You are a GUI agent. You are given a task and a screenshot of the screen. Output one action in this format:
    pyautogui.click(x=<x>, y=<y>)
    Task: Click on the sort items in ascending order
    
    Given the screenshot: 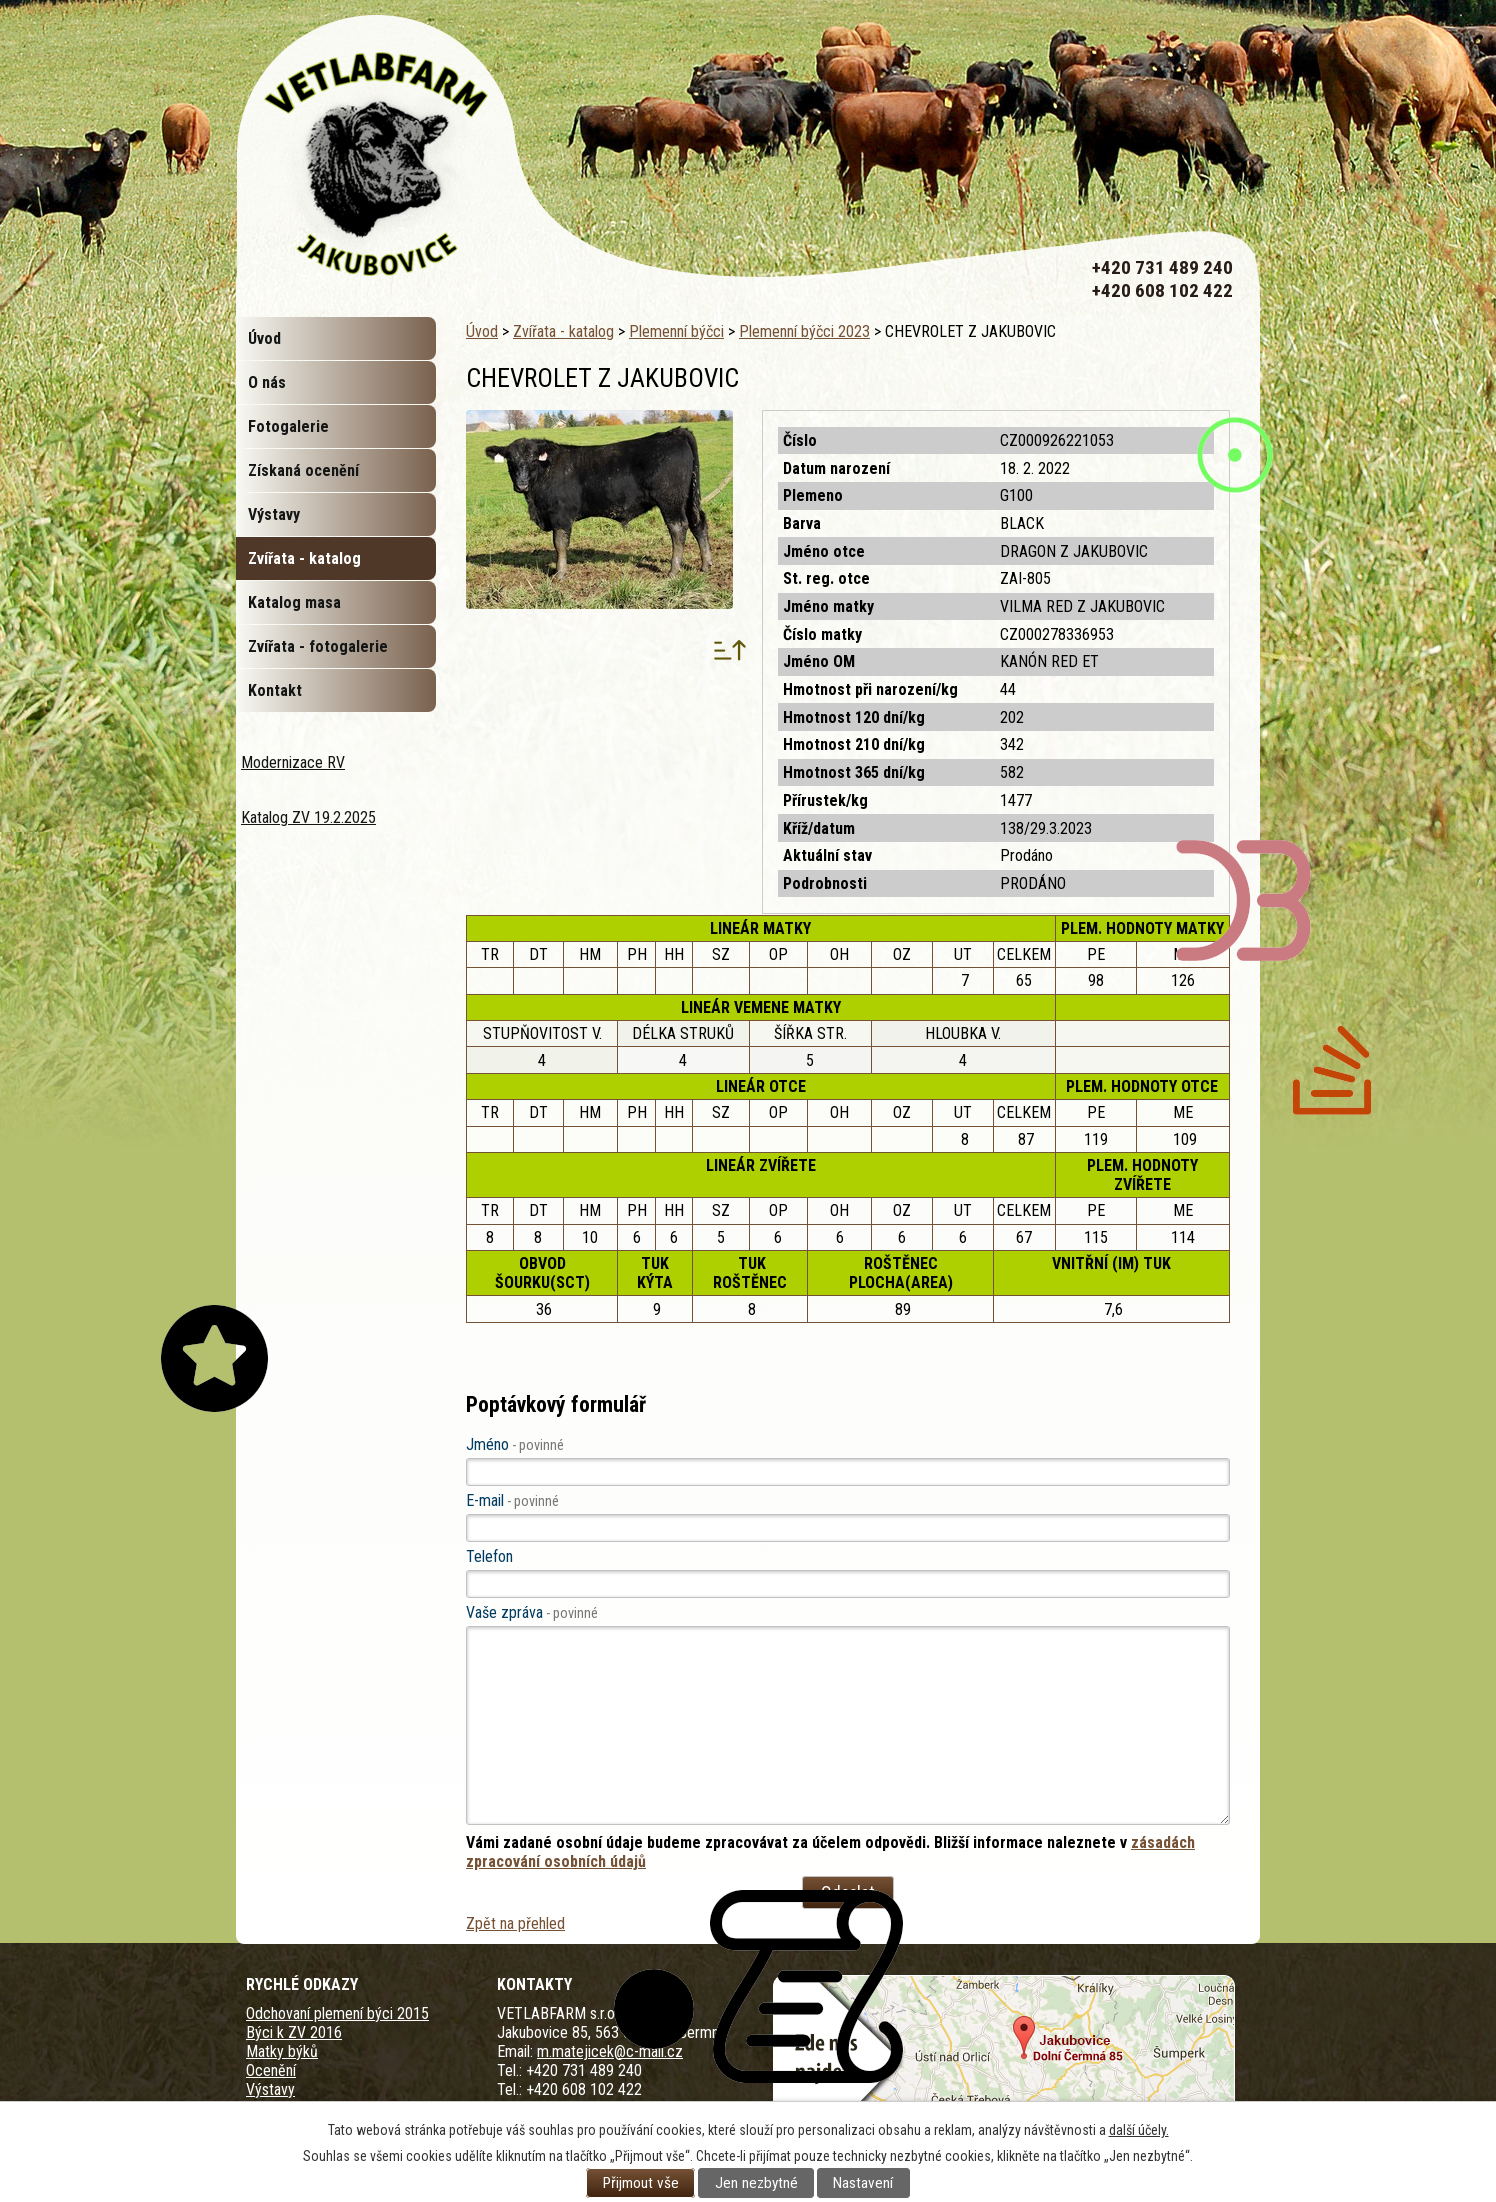 What is the action you would take?
    pyautogui.click(x=730, y=651)
    